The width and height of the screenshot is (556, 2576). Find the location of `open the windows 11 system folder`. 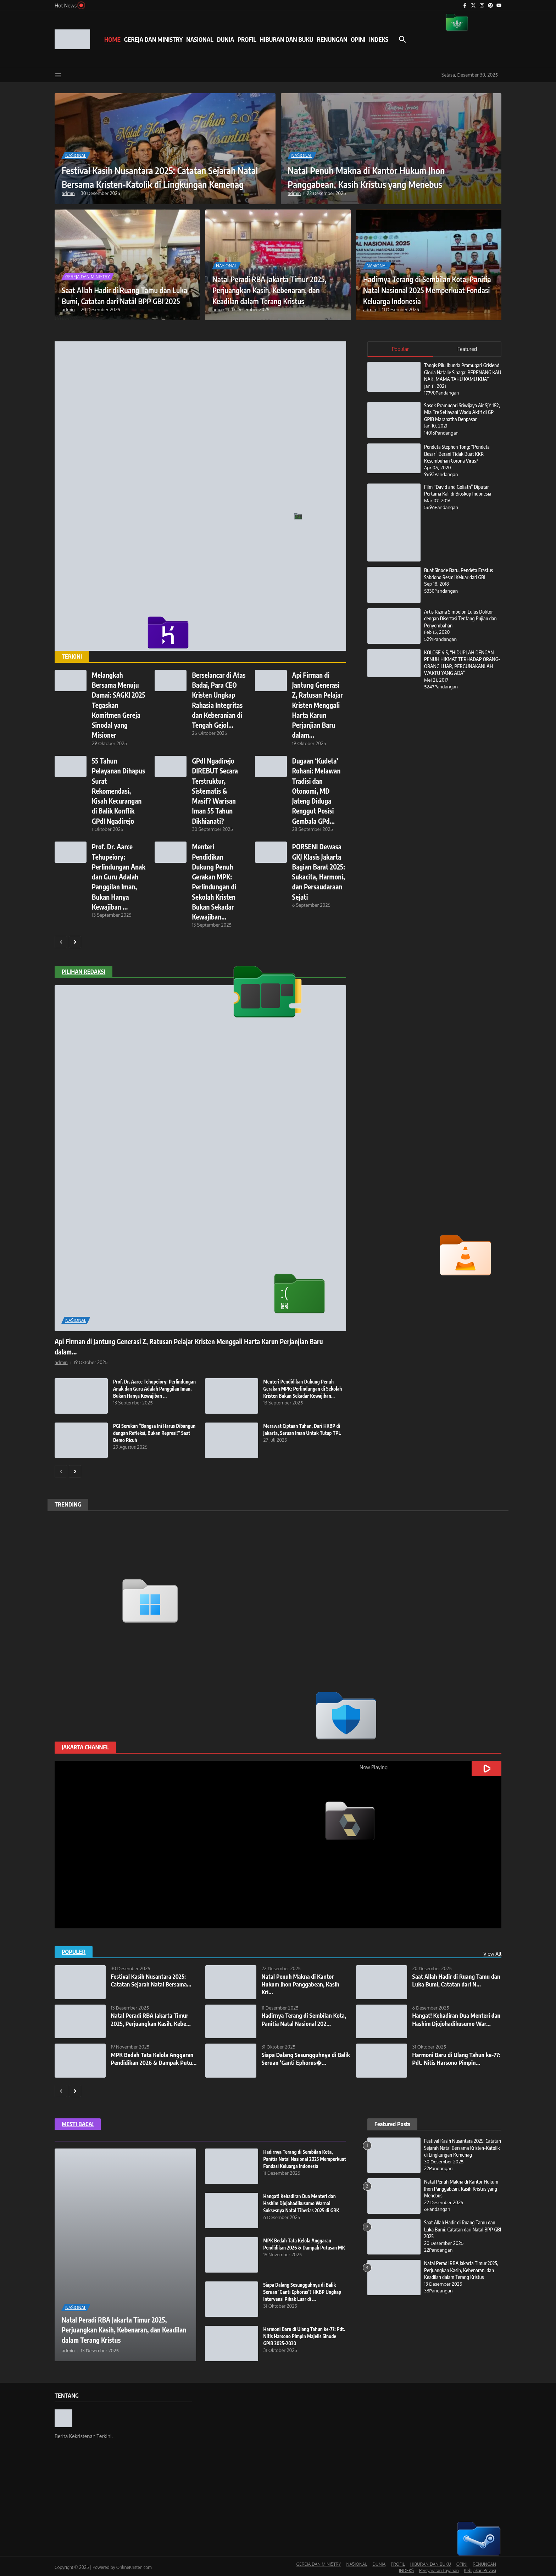

open the windows 11 system folder is located at coordinates (150, 1602).